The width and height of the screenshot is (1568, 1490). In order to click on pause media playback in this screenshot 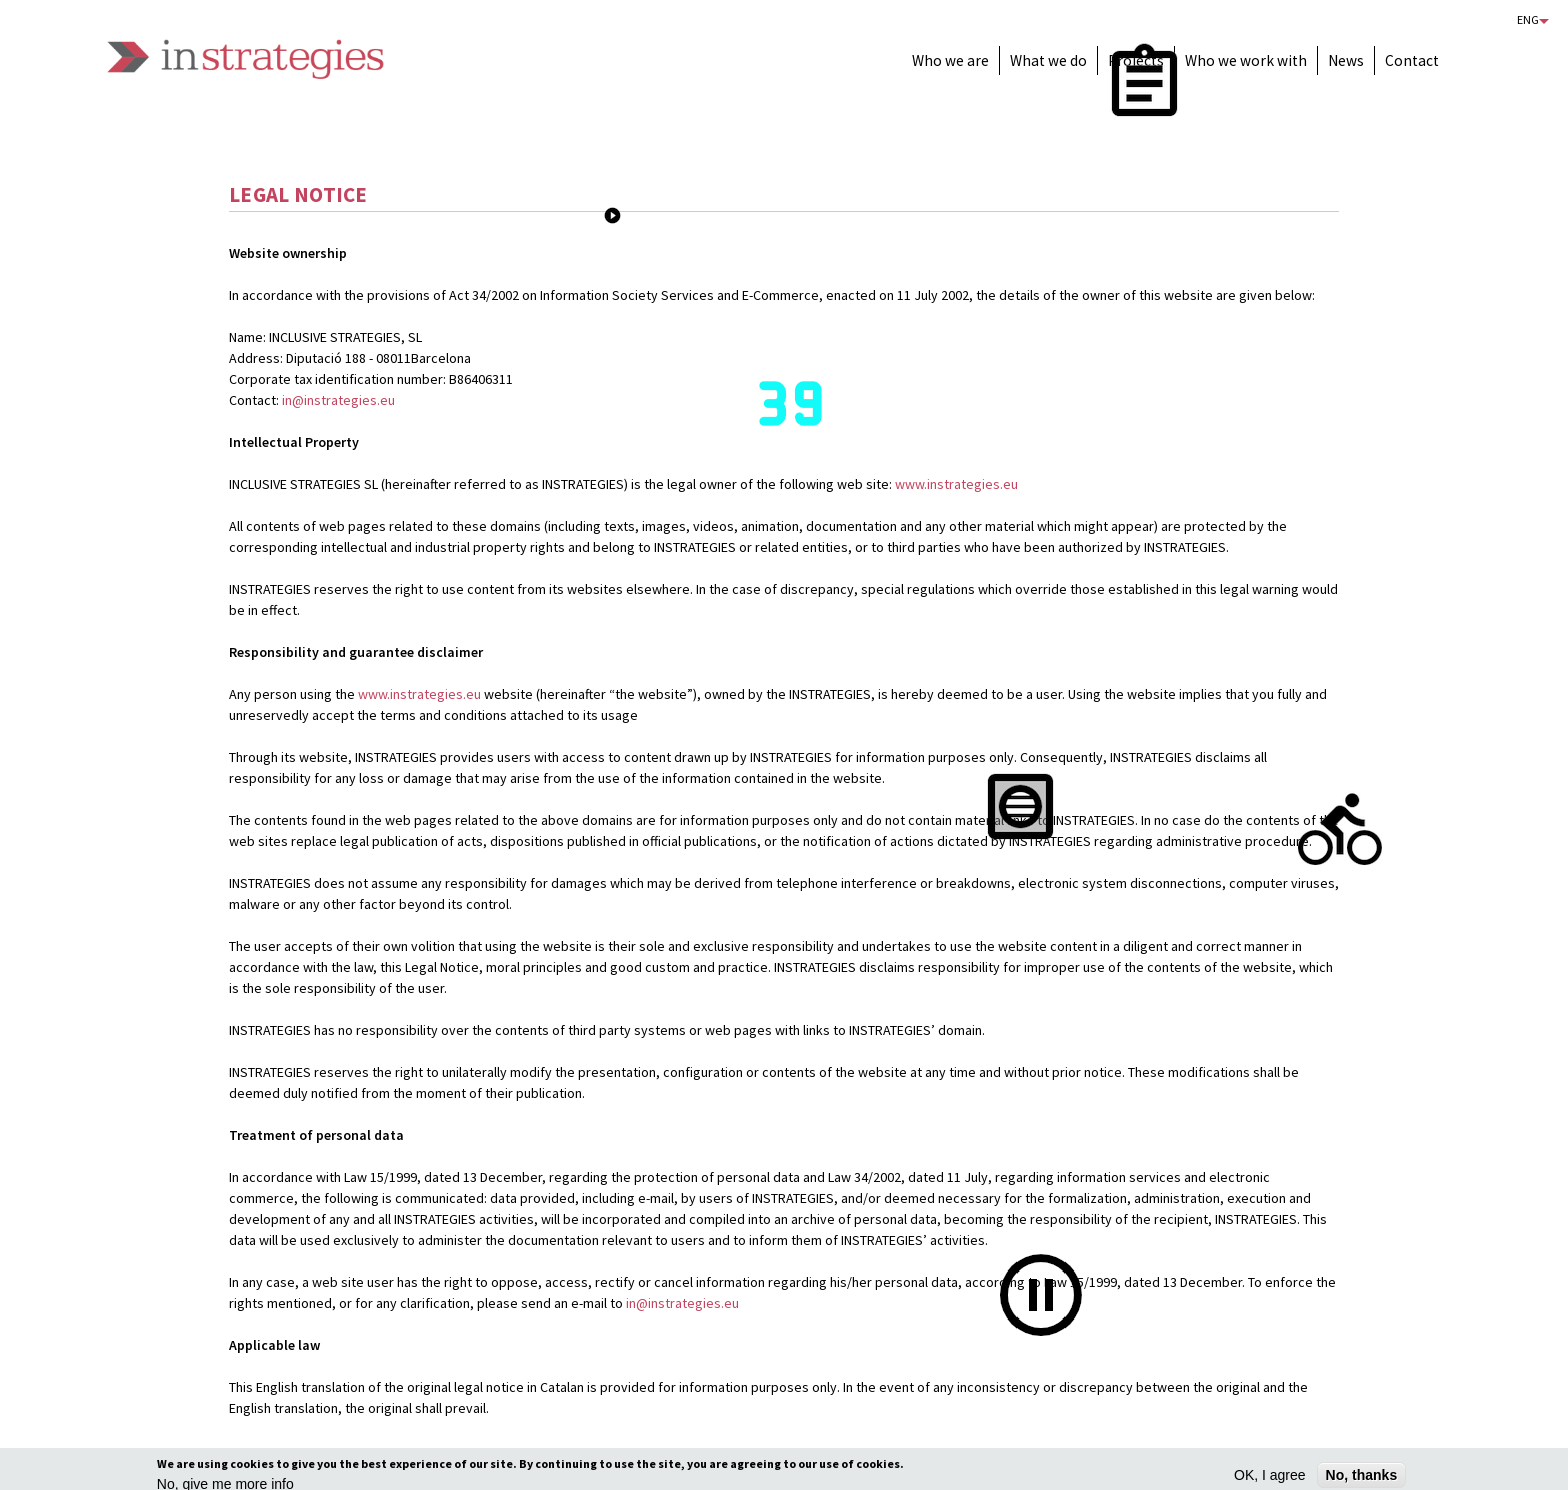, I will do `click(1041, 1295)`.